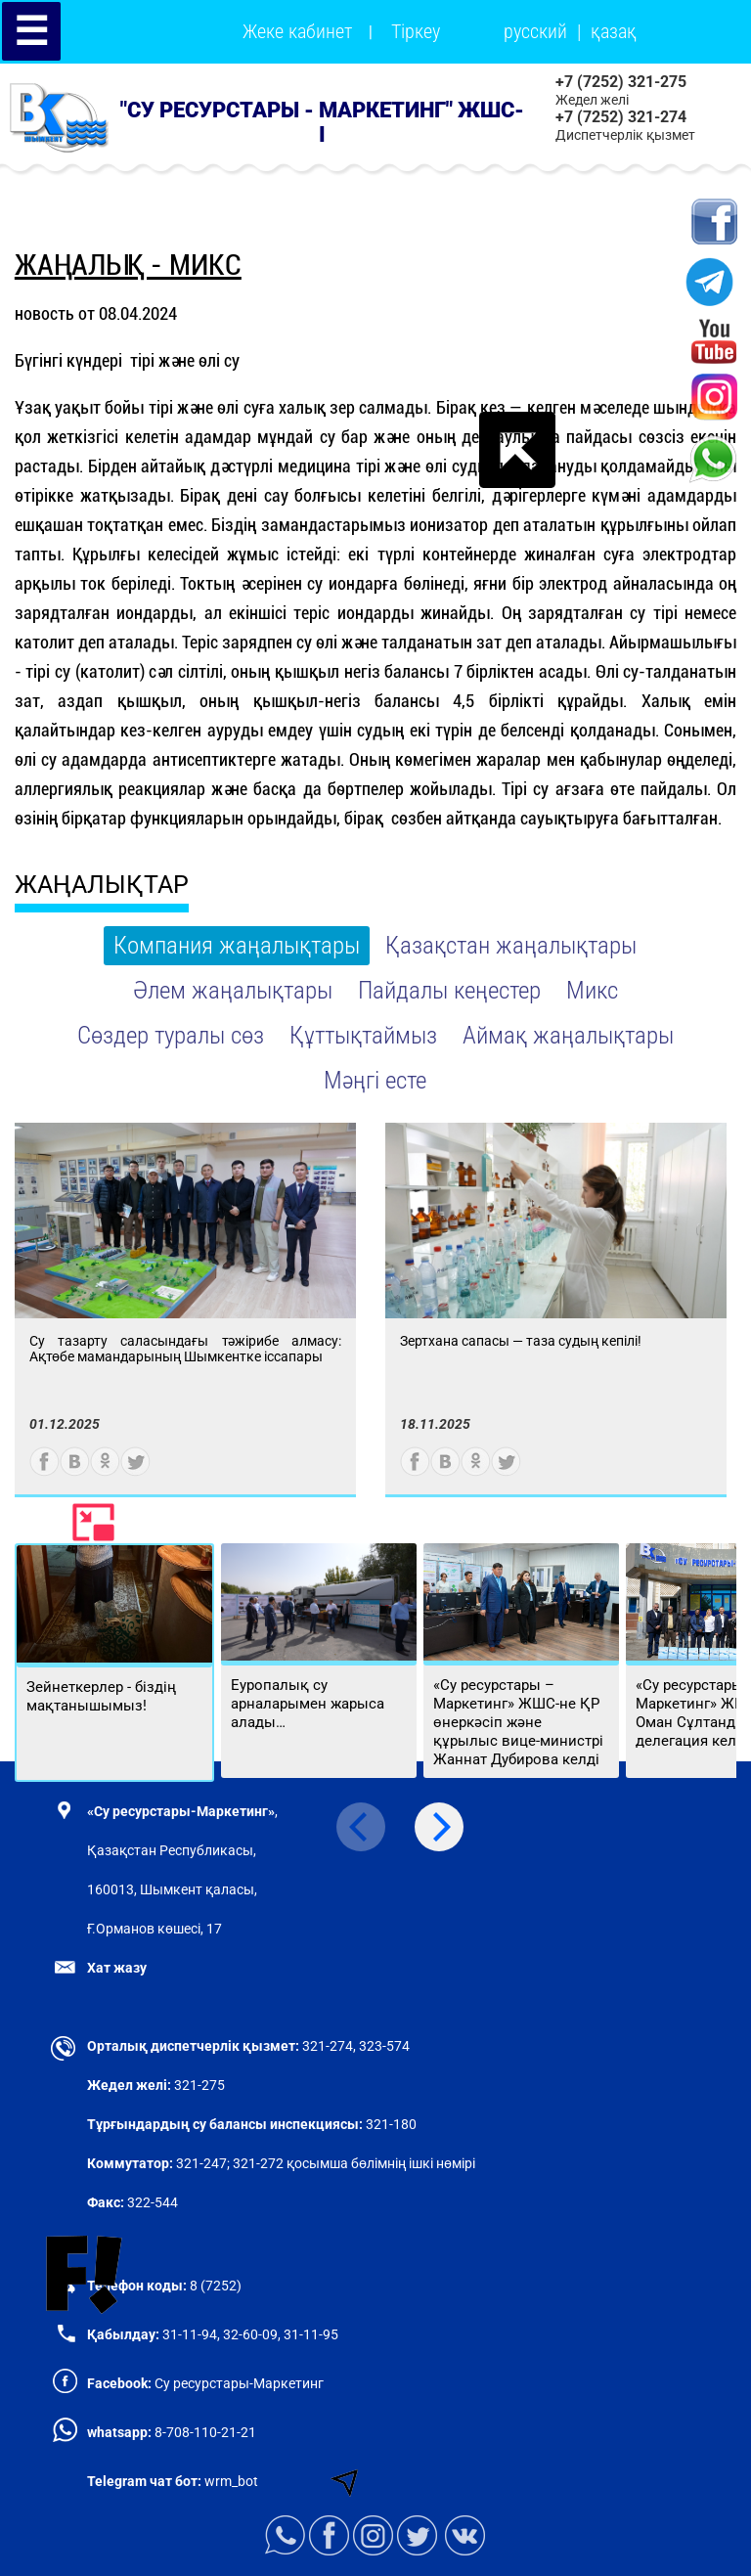 The width and height of the screenshot is (751, 2576). I want to click on navigate back to previous section, so click(517, 450).